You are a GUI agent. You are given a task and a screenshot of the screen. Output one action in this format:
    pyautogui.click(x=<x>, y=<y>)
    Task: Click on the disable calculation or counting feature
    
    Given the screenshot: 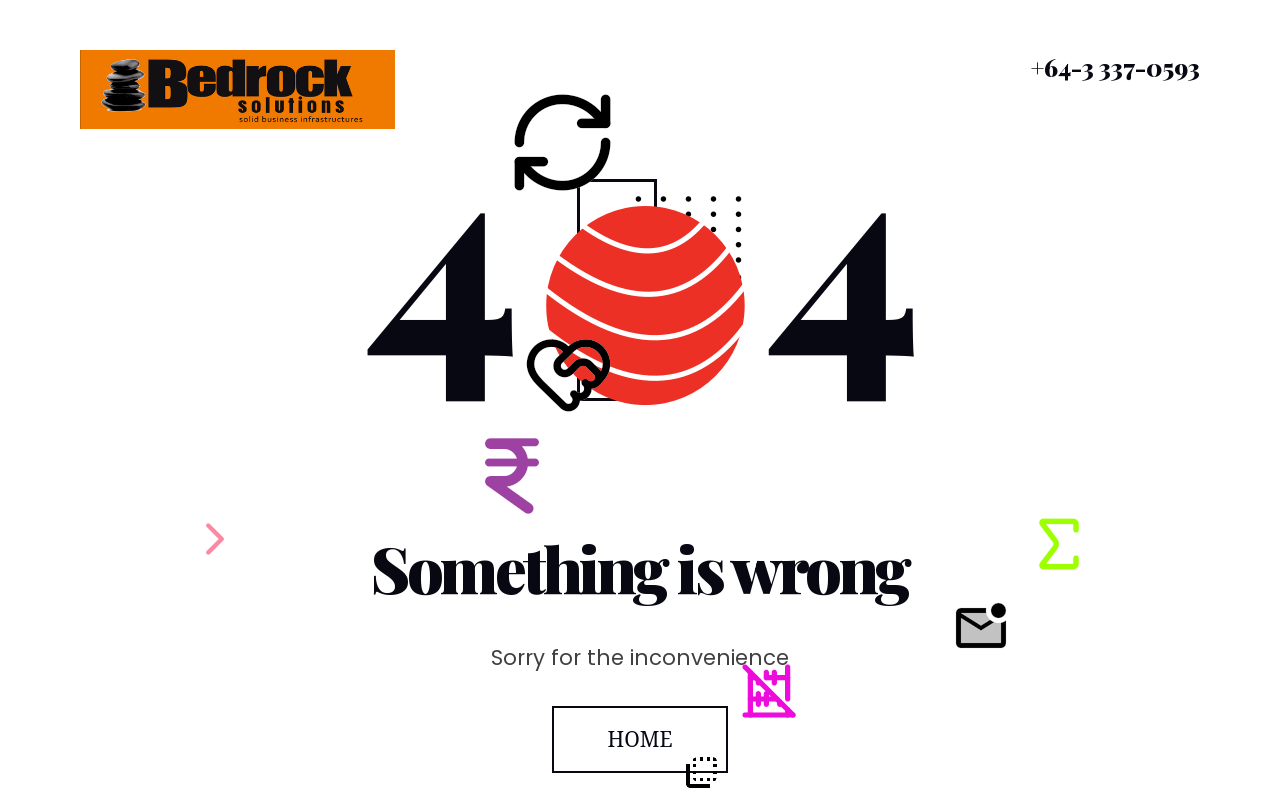 What is the action you would take?
    pyautogui.click(x=769, y=691)
    